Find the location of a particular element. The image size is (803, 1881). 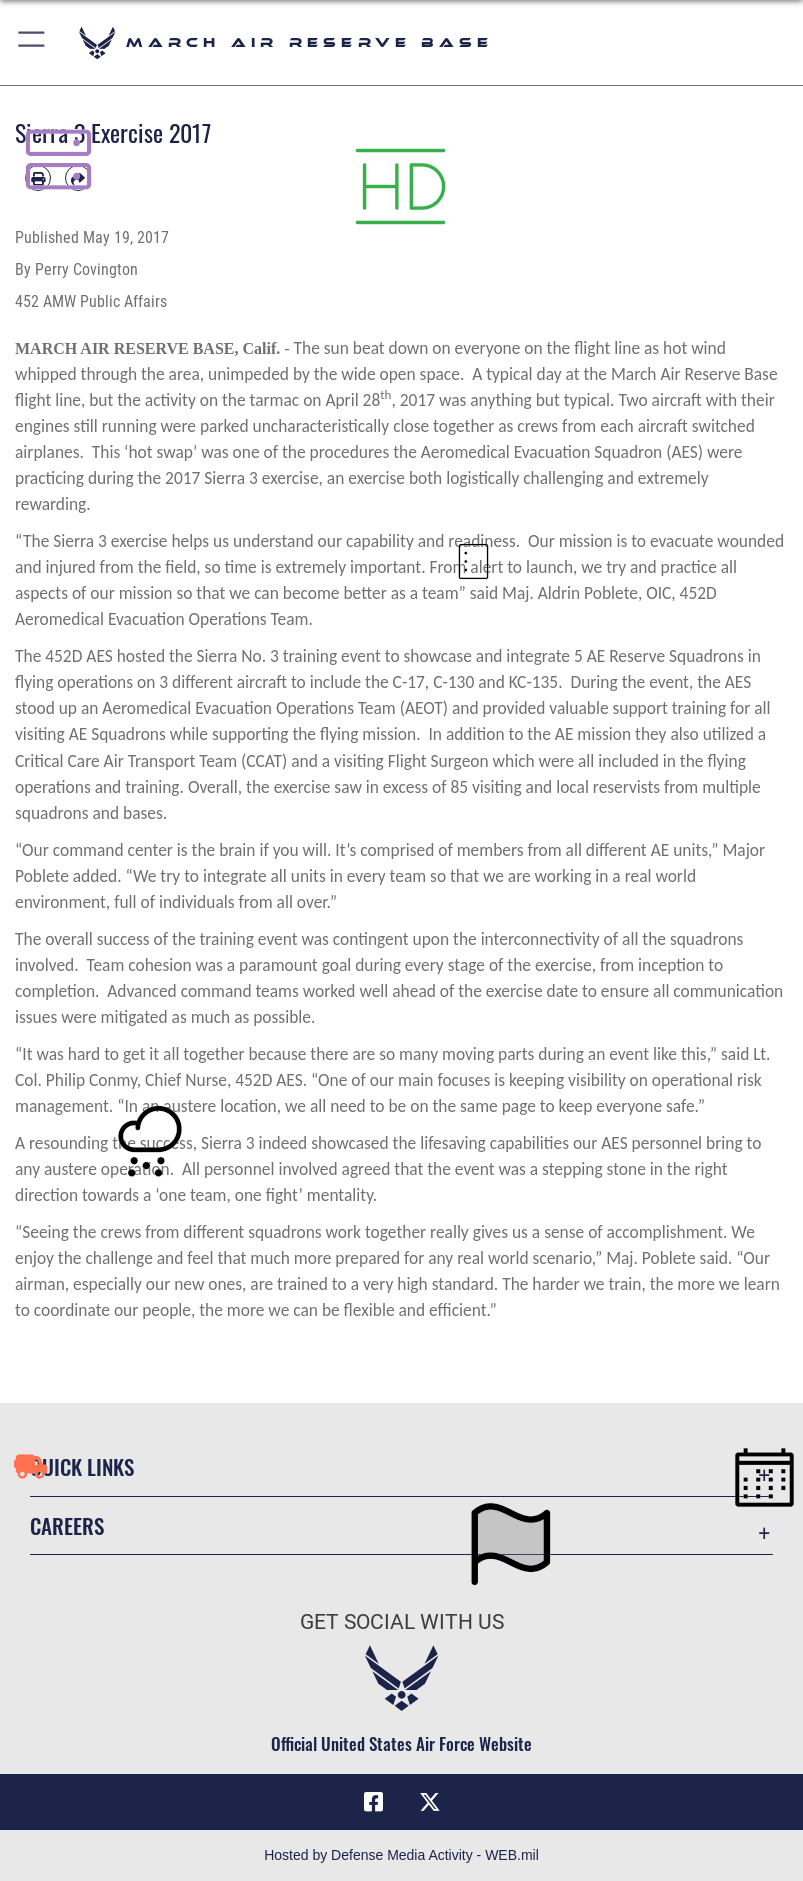

switch to high-definition video quality is located at coordinates (400, 186).